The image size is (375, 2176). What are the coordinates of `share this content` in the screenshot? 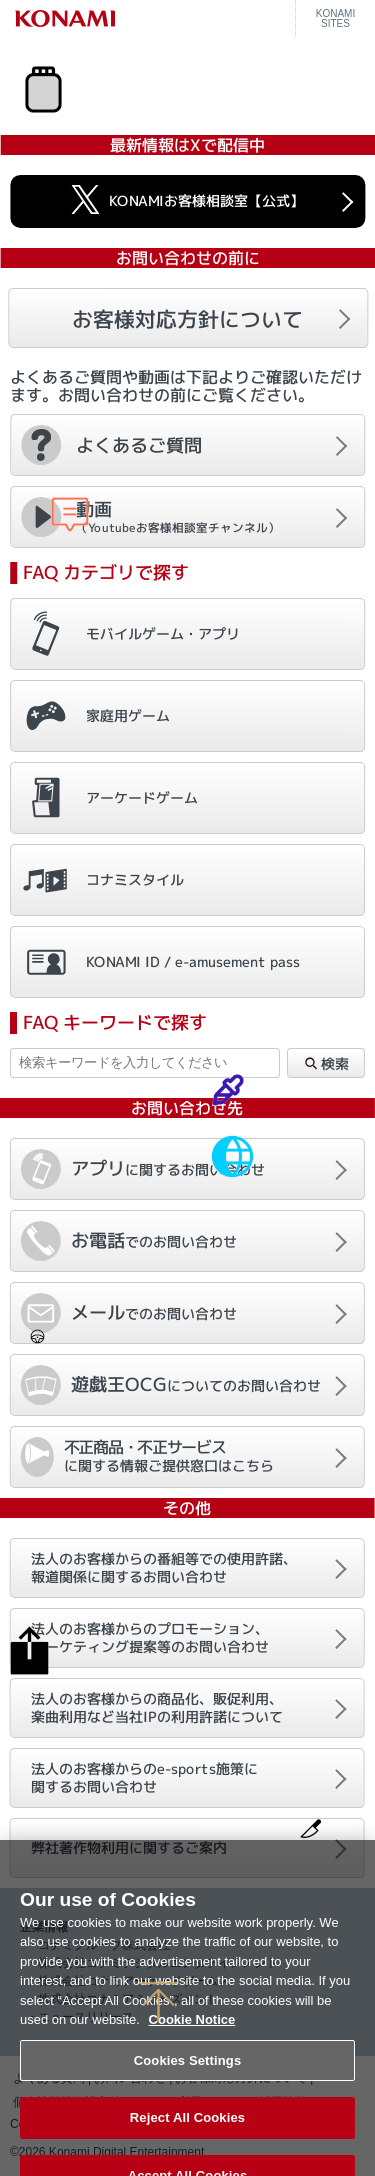 It's located at (29, 1650).